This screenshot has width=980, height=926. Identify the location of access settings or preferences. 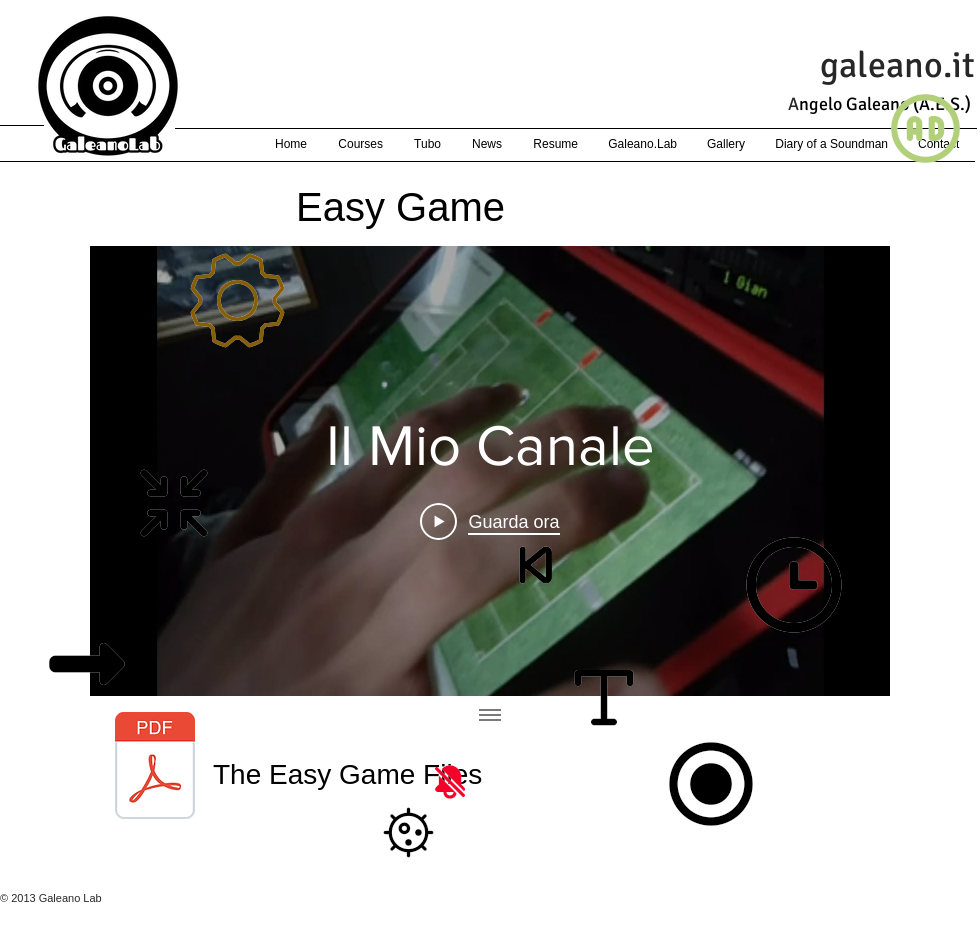
(237, 300).